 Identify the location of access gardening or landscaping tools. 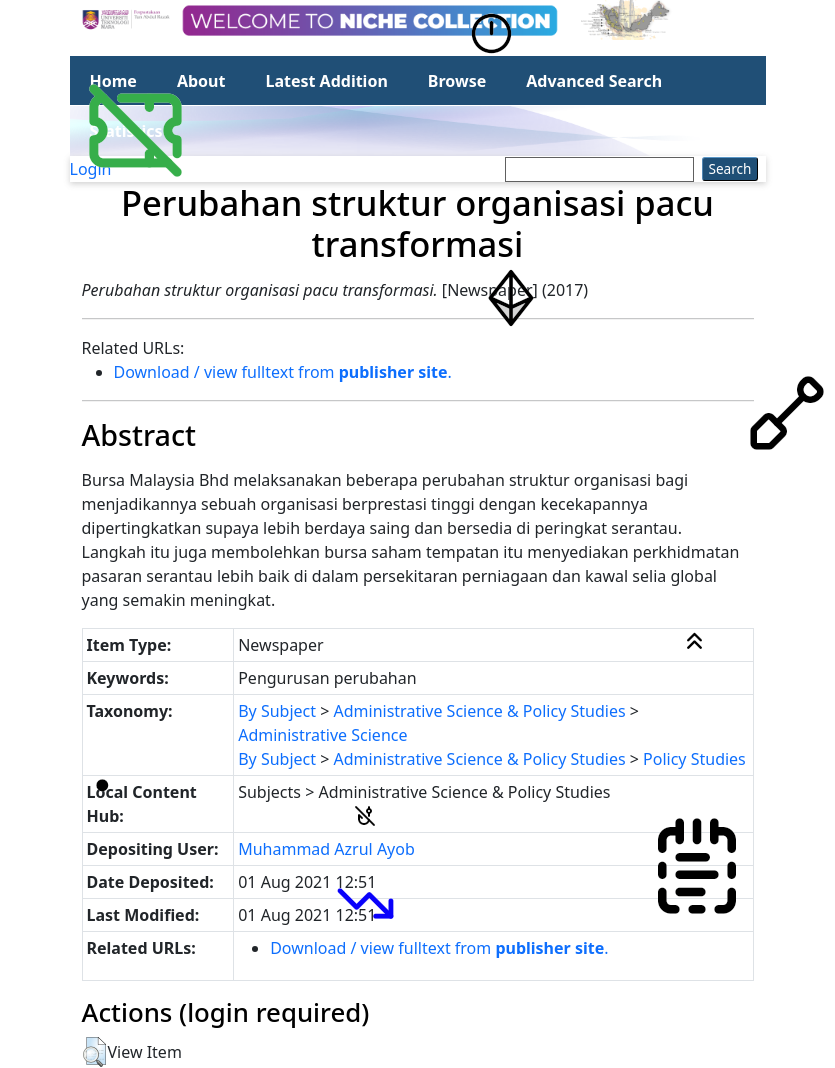
(787, 413).